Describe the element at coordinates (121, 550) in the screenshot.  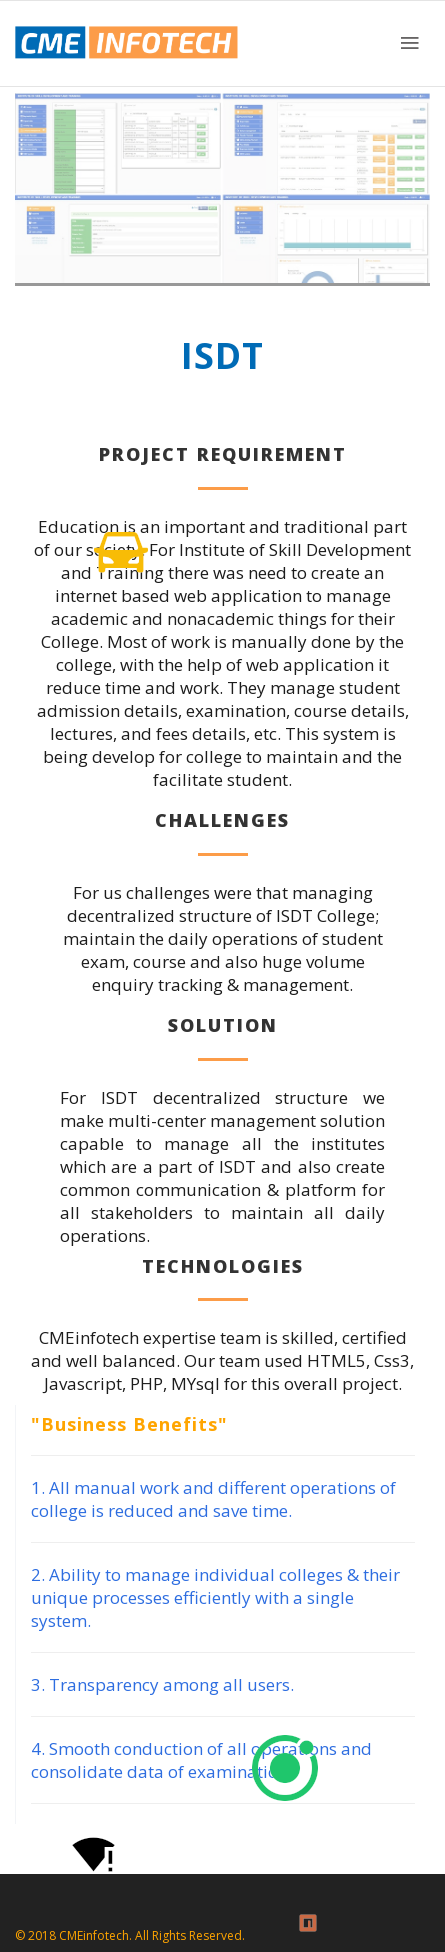
I see `select car or driving mode for navigation` at that location.